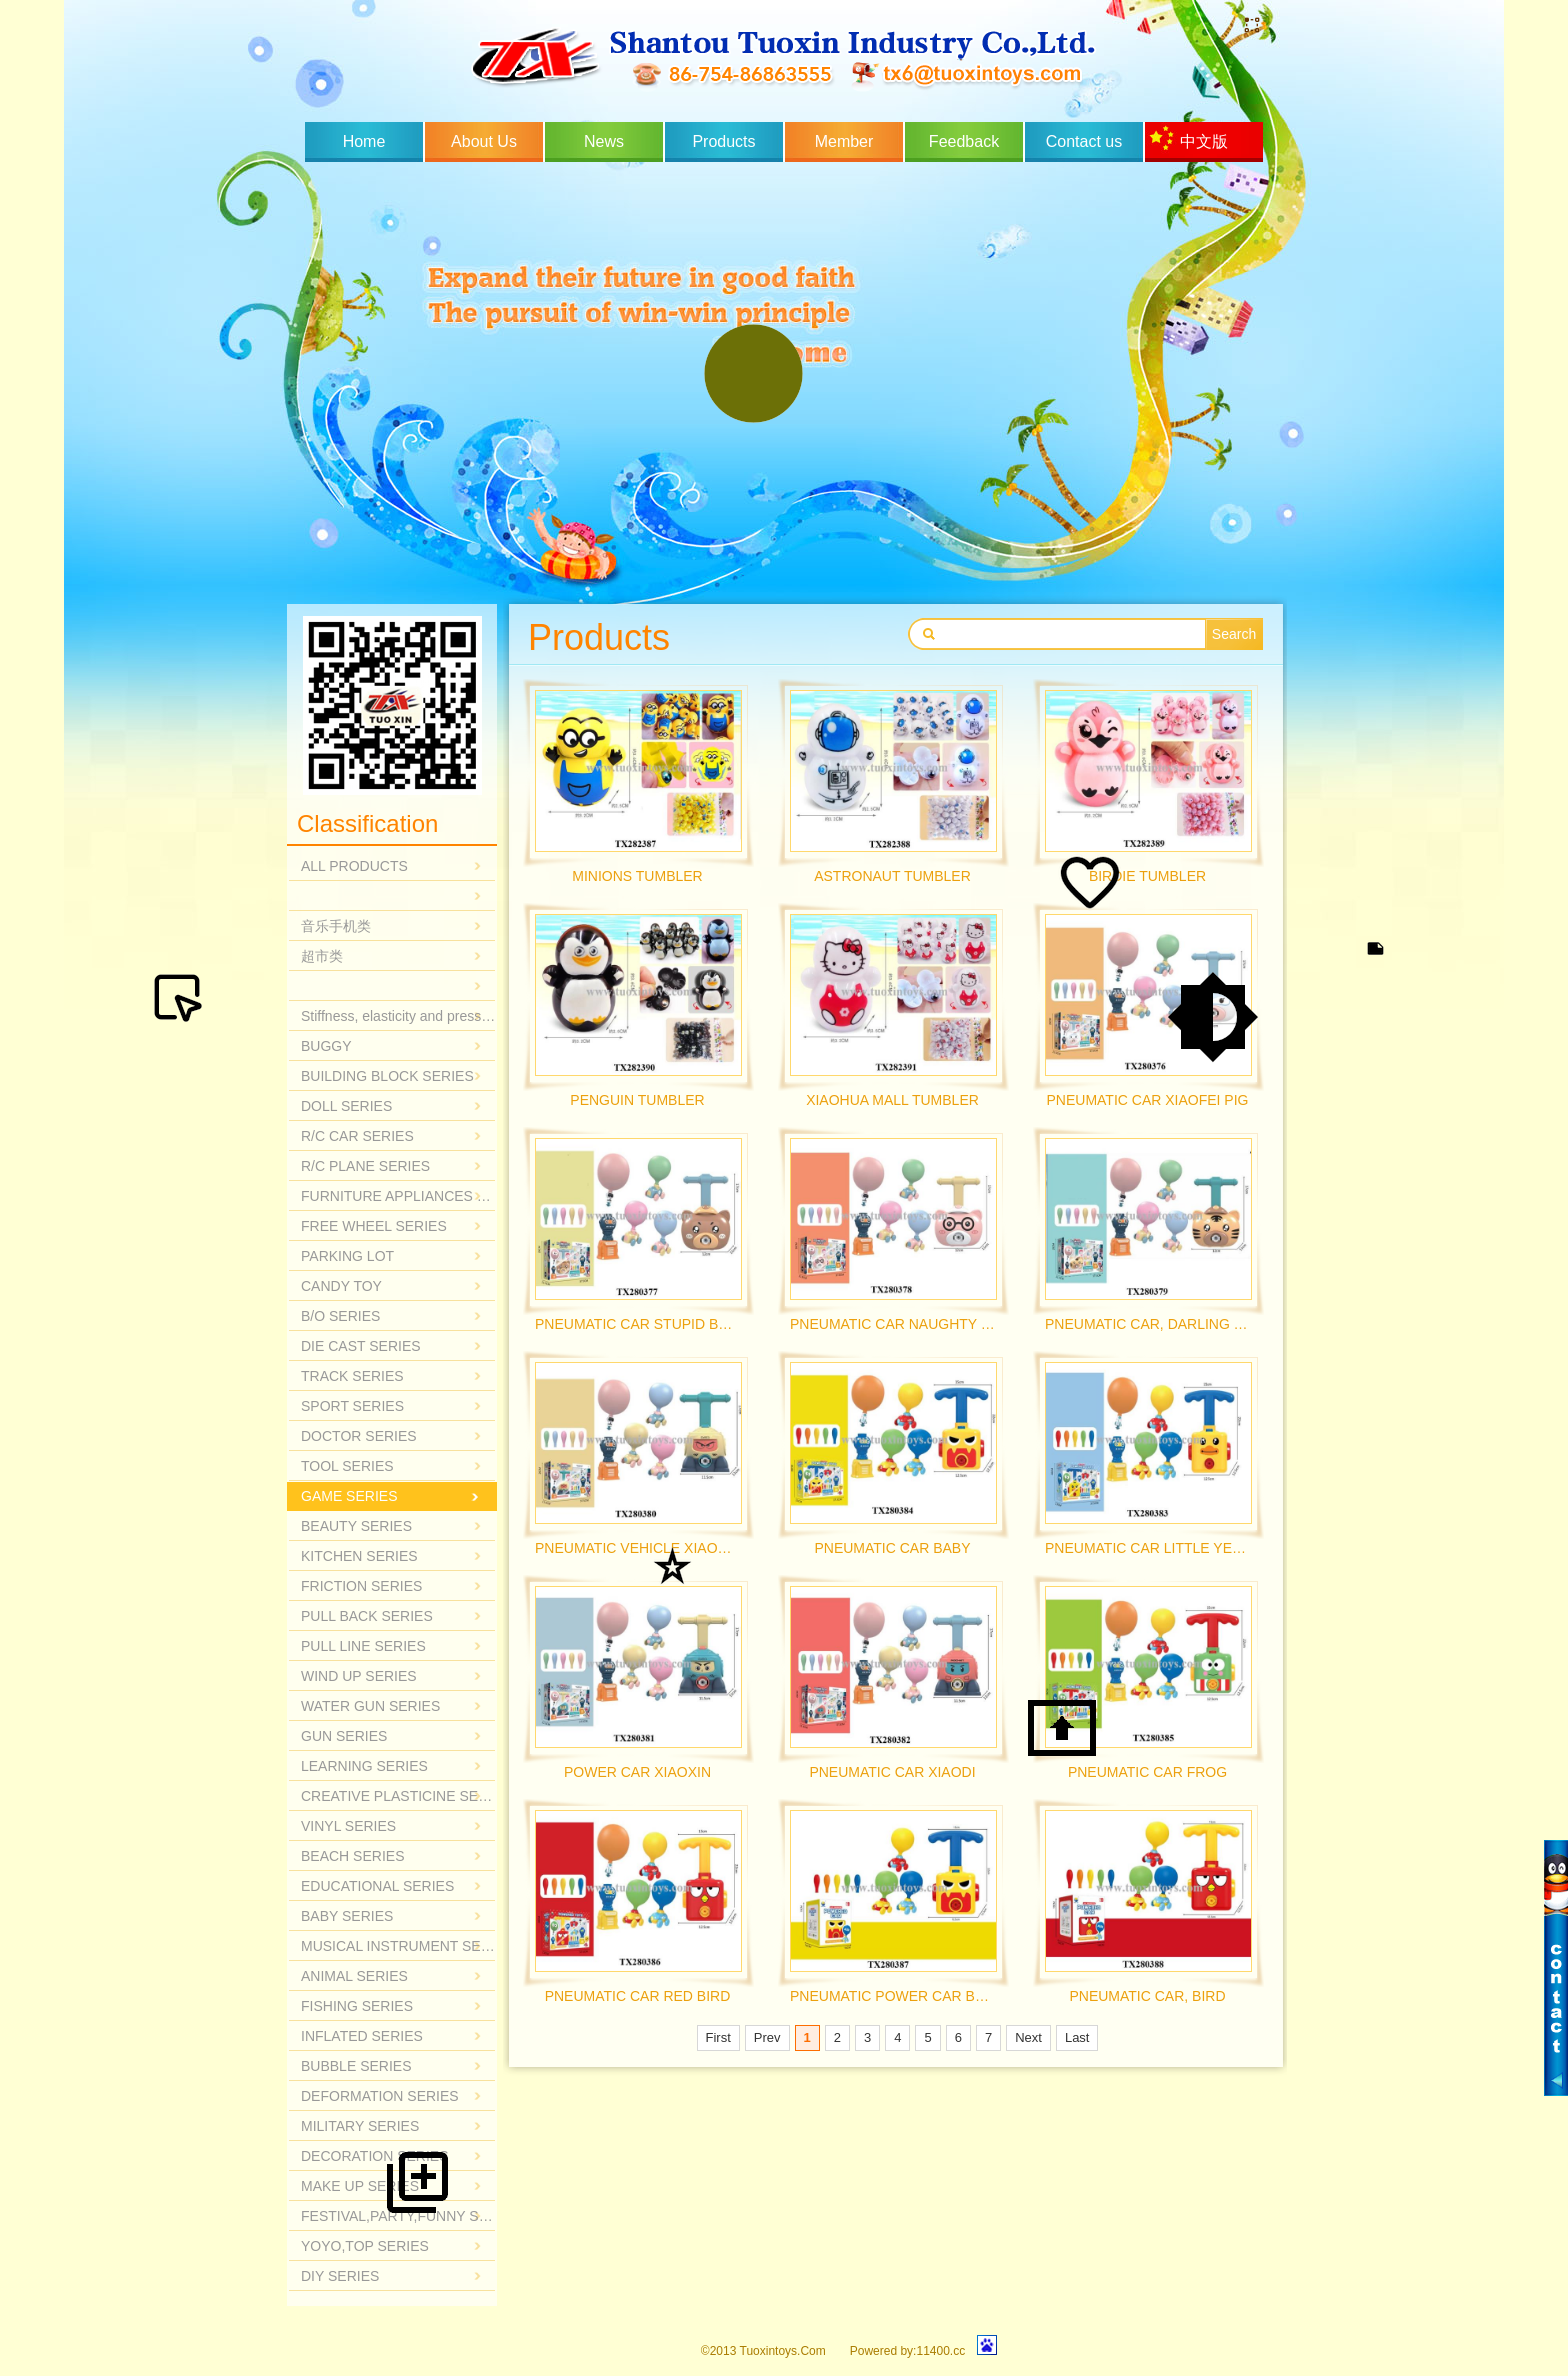  What do you see at coordinates (1090, 883) in the screenshot?
I see `add to favorites` at bounding box center [1090, 883].